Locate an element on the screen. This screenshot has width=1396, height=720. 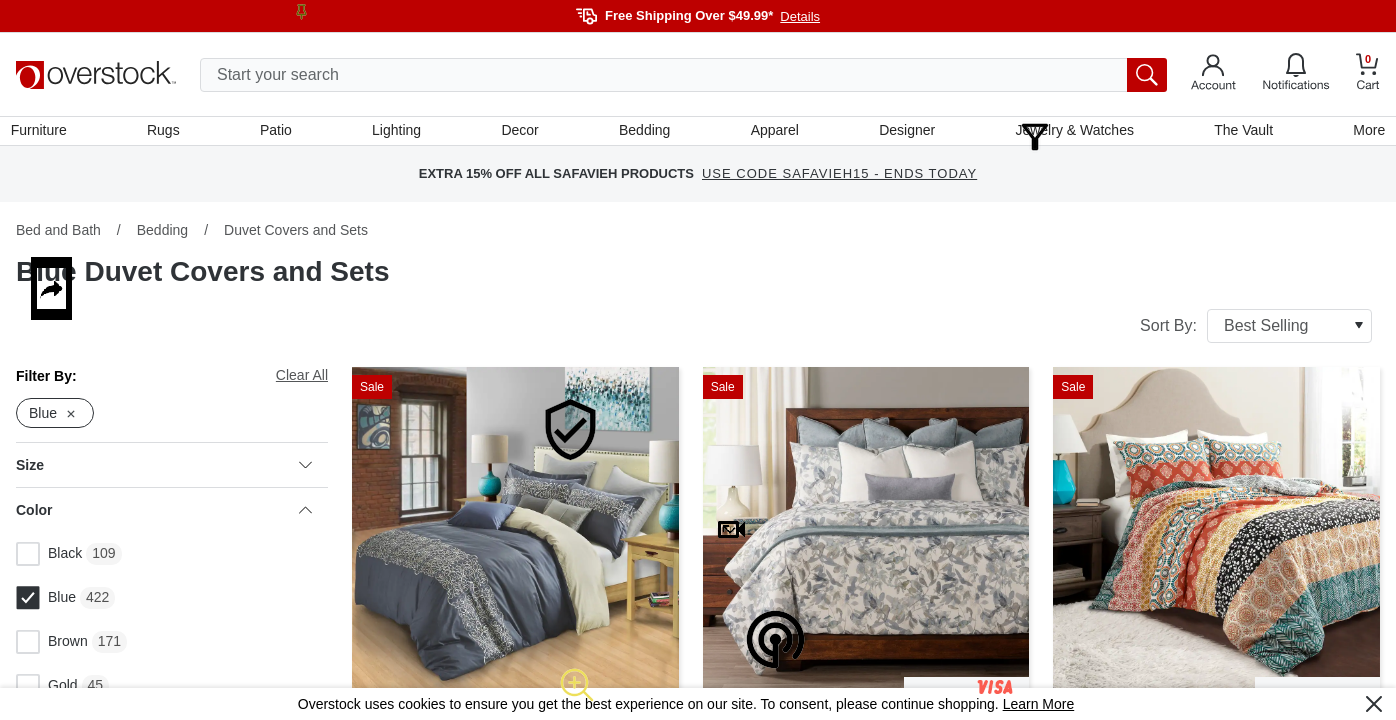
pin this item to keep it visible is located at coordinates (301, 11).